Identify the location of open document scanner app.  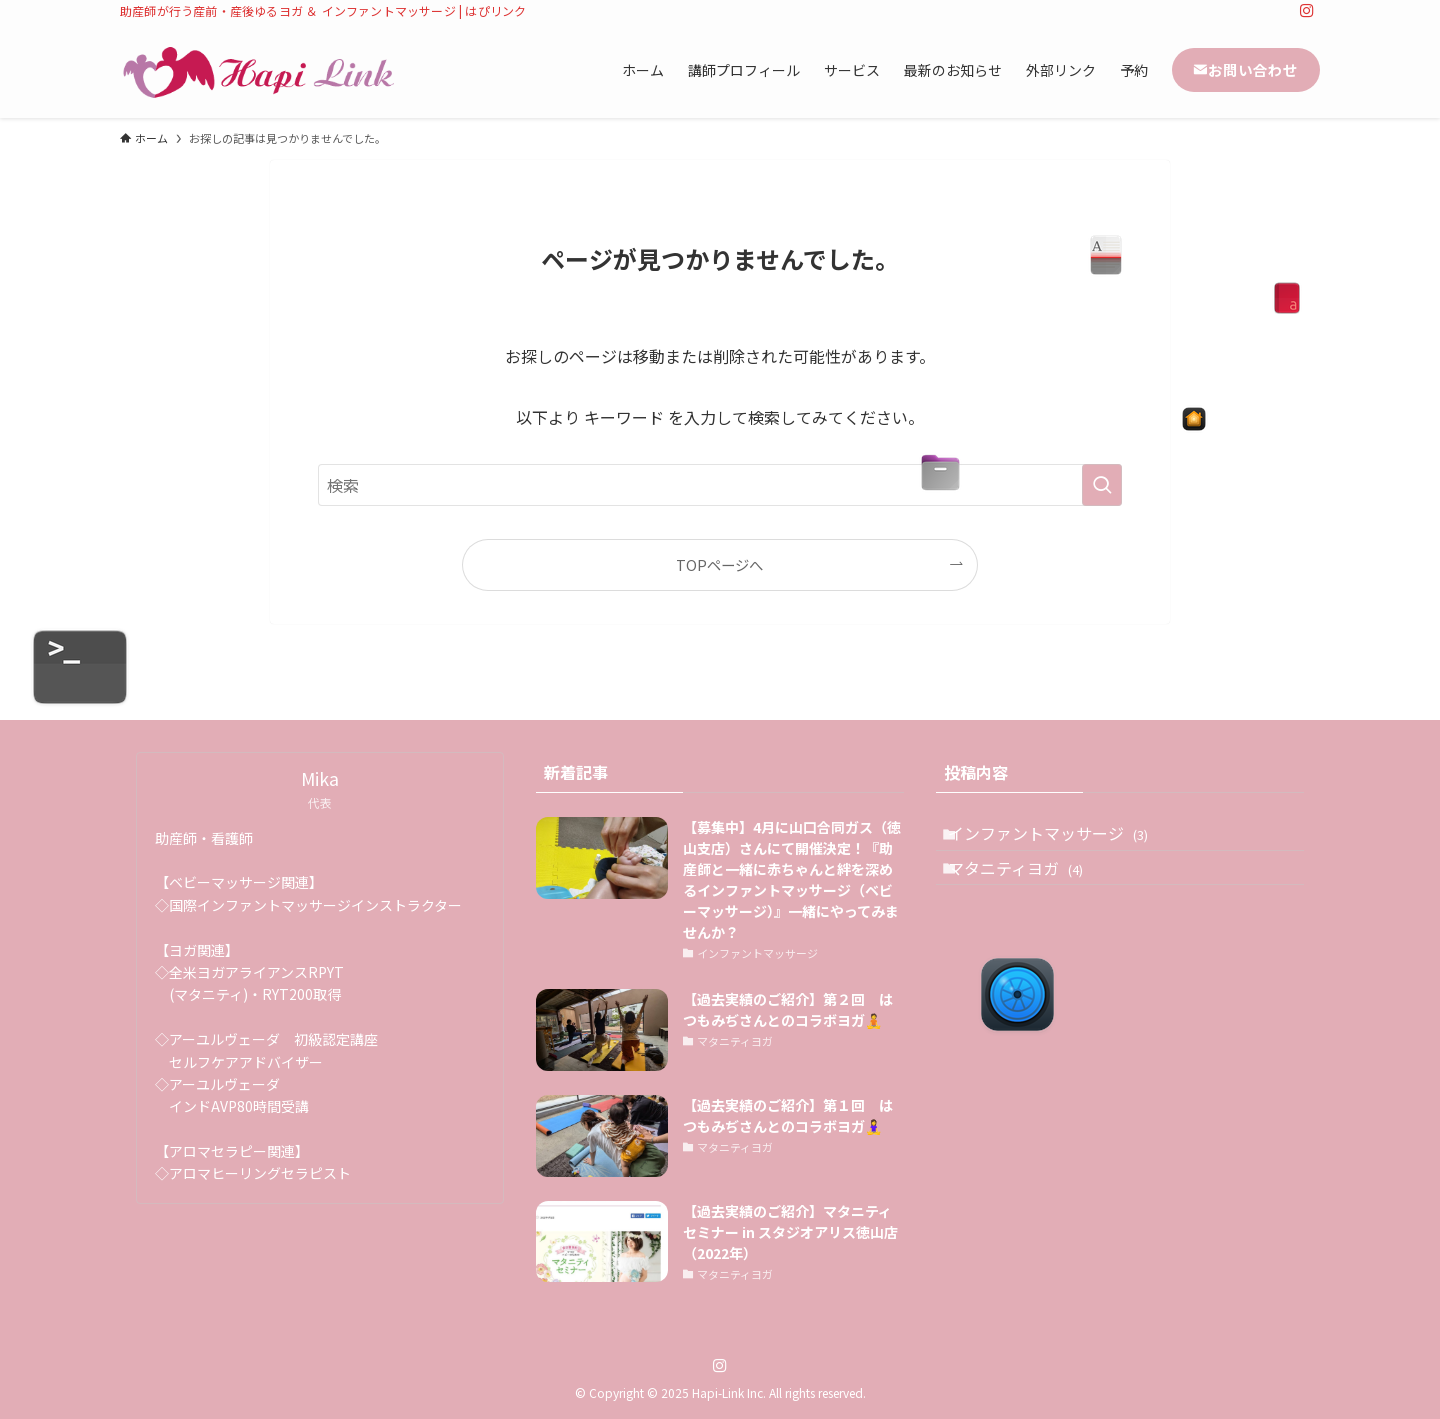
(1106, 255).